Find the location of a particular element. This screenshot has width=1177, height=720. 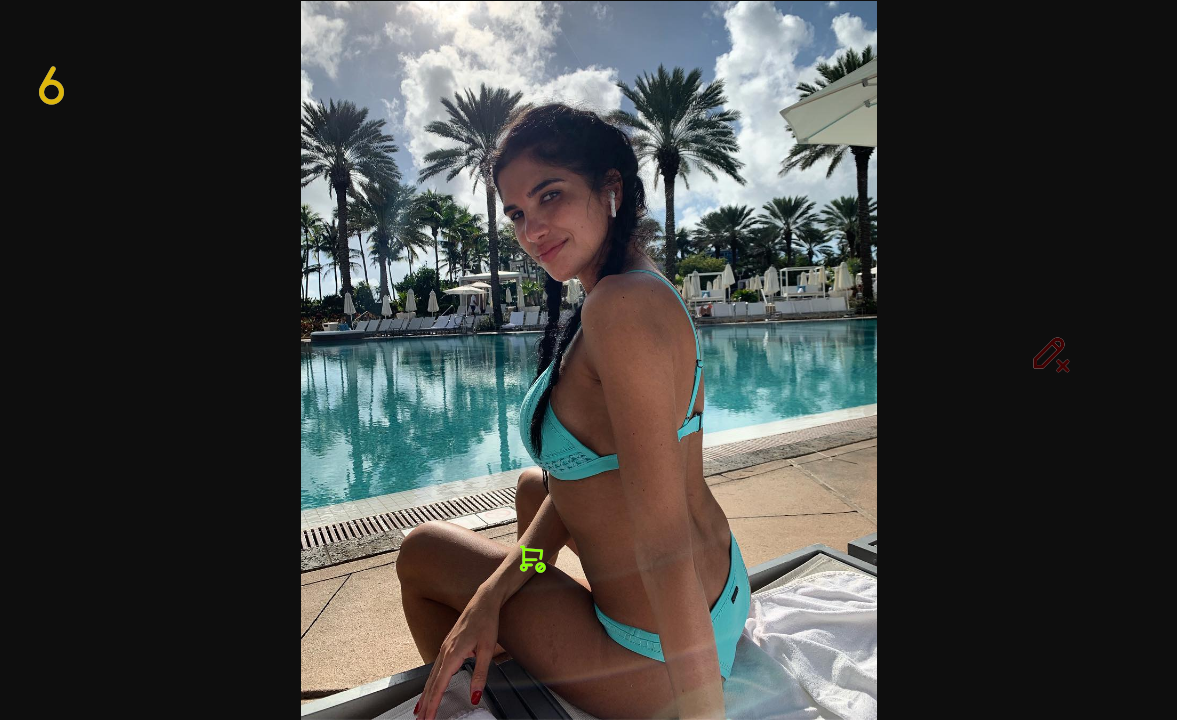

cancel editing mode is located at coordinates (1049, 352).